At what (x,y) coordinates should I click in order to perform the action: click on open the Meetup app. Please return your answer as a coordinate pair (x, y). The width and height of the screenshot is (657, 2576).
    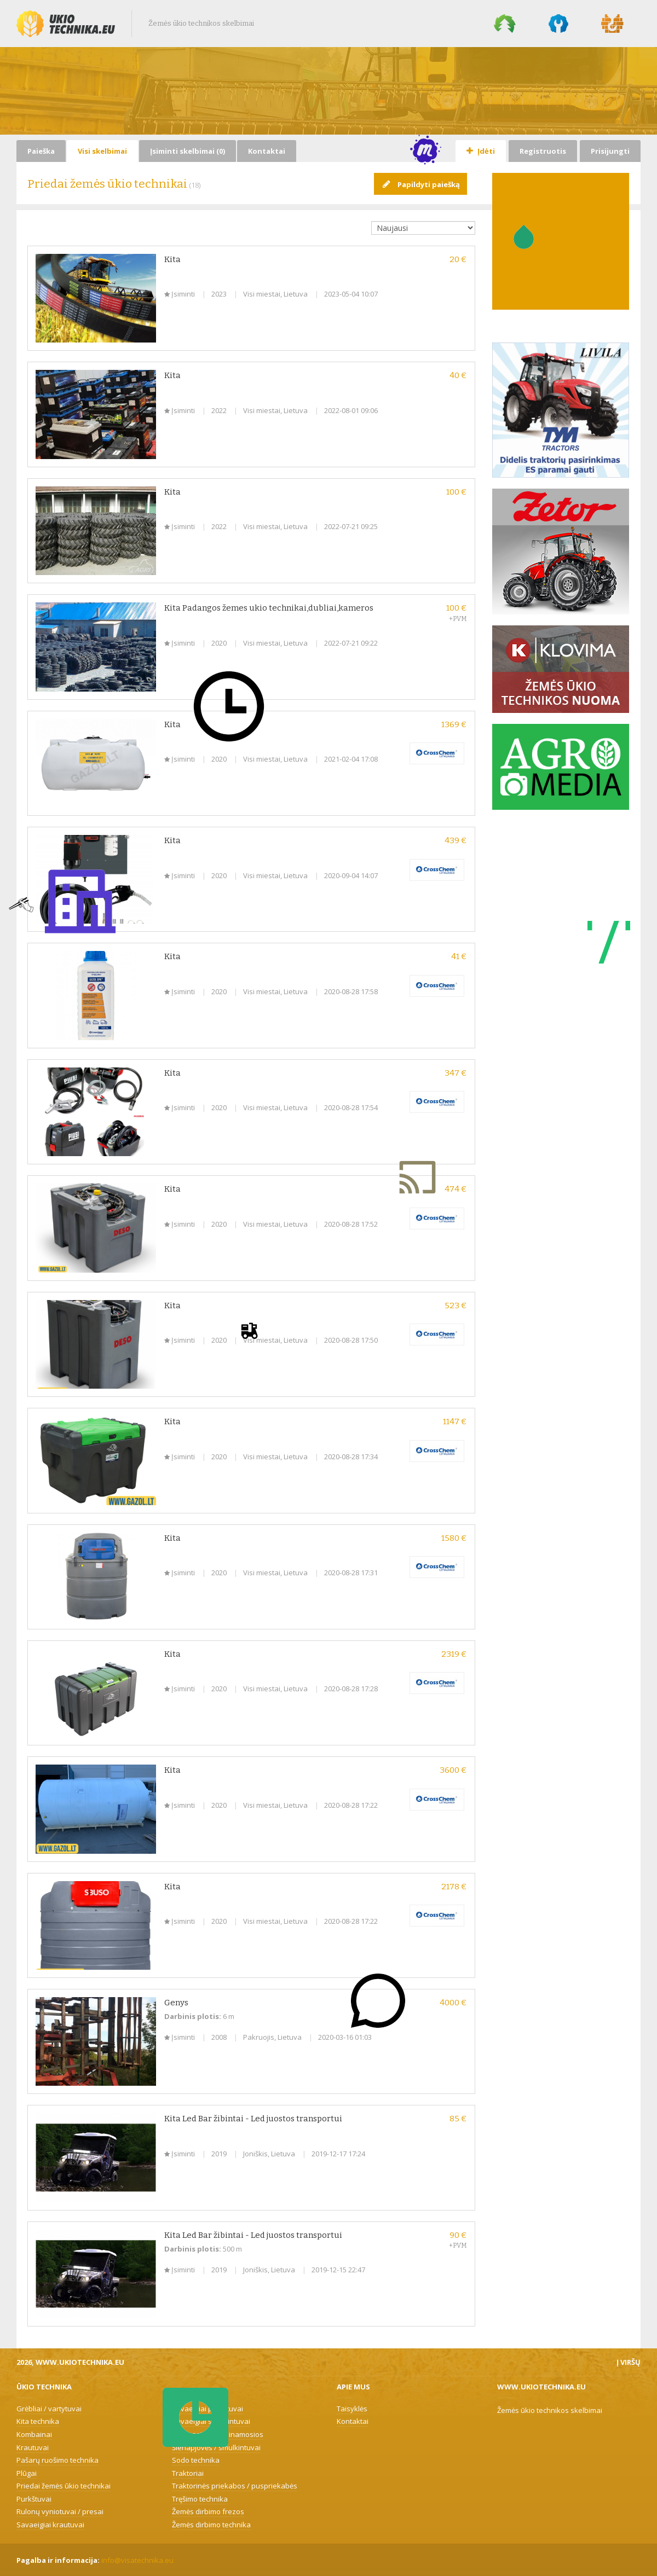
    Looking at the image, I should click on (425, 149).